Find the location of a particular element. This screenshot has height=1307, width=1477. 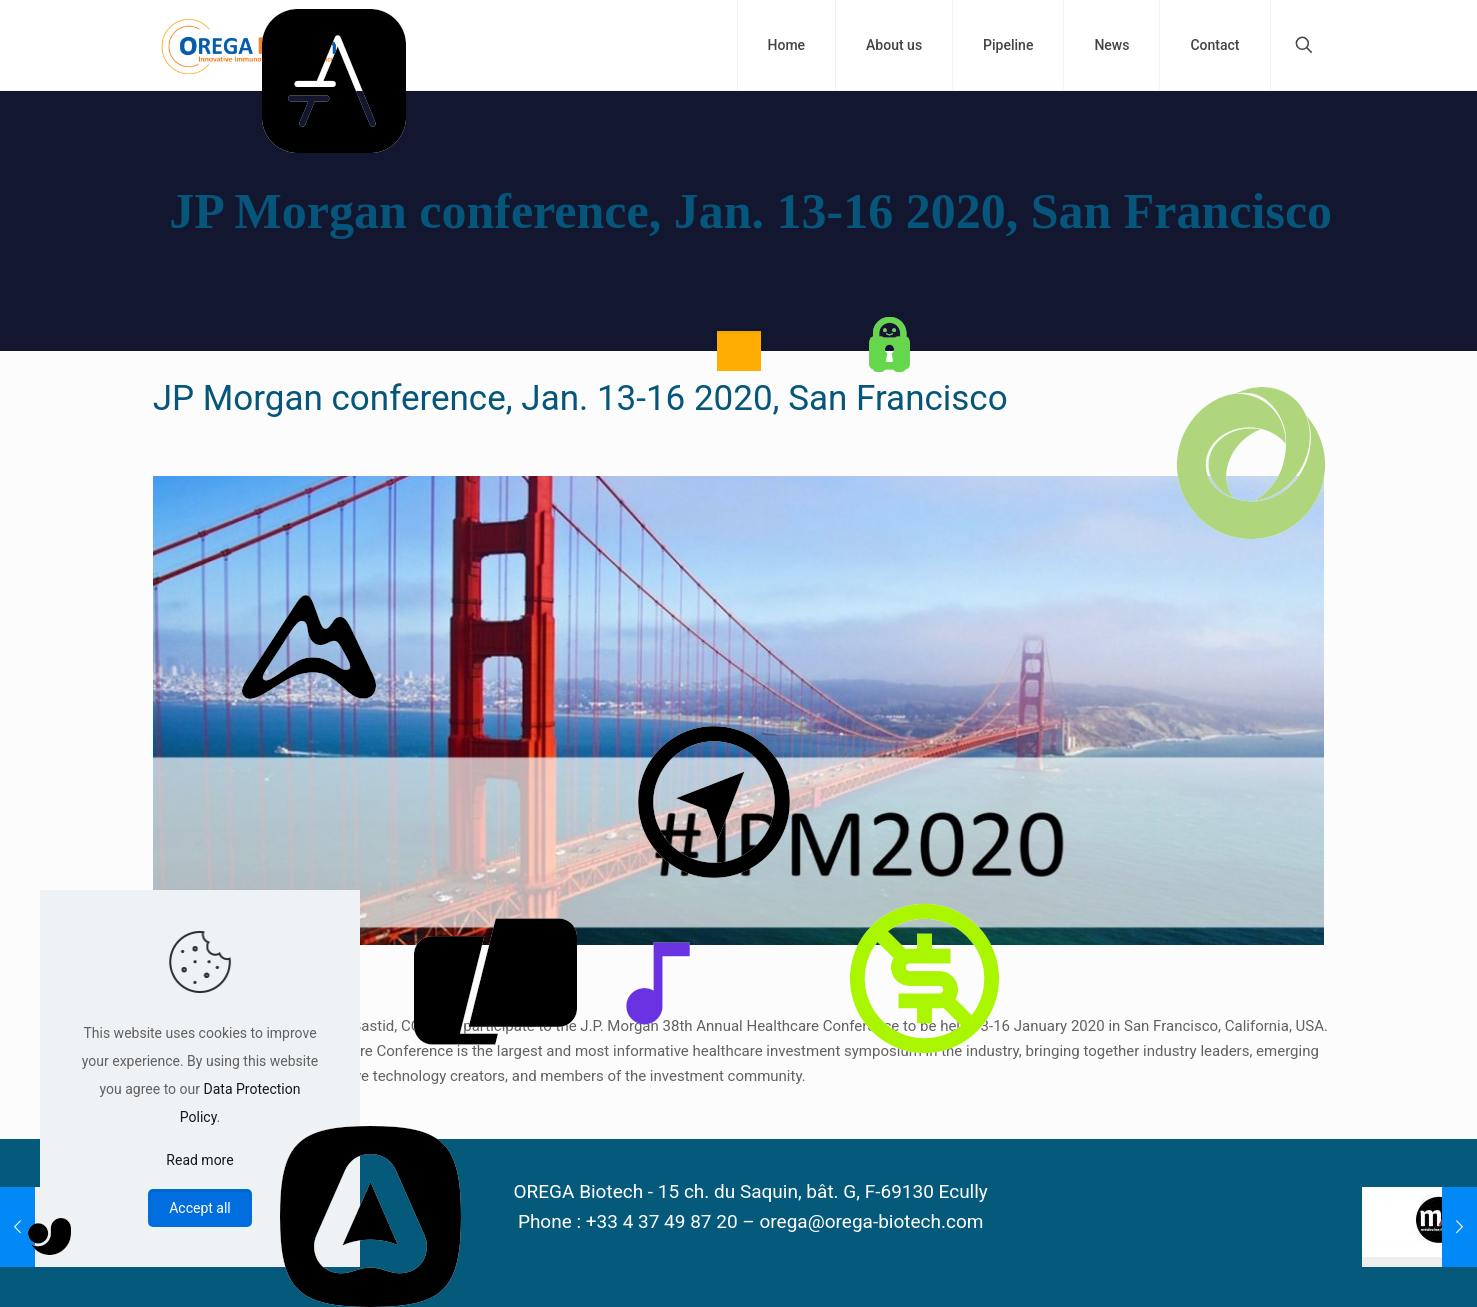

open the warp terminal application is located at coordinates (495, 981).